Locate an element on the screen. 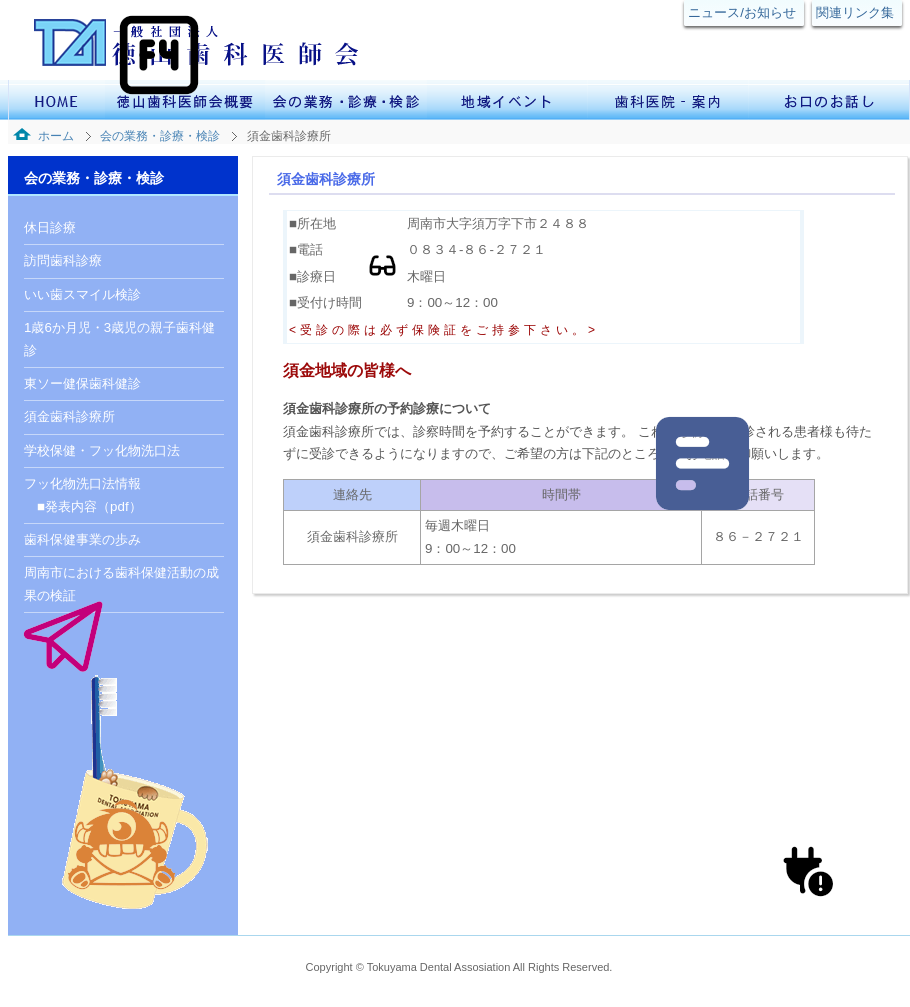 The height and width of the screenshot is (1007, 910). enable reading mode or accessibility features is located at coordinates (382, 265).